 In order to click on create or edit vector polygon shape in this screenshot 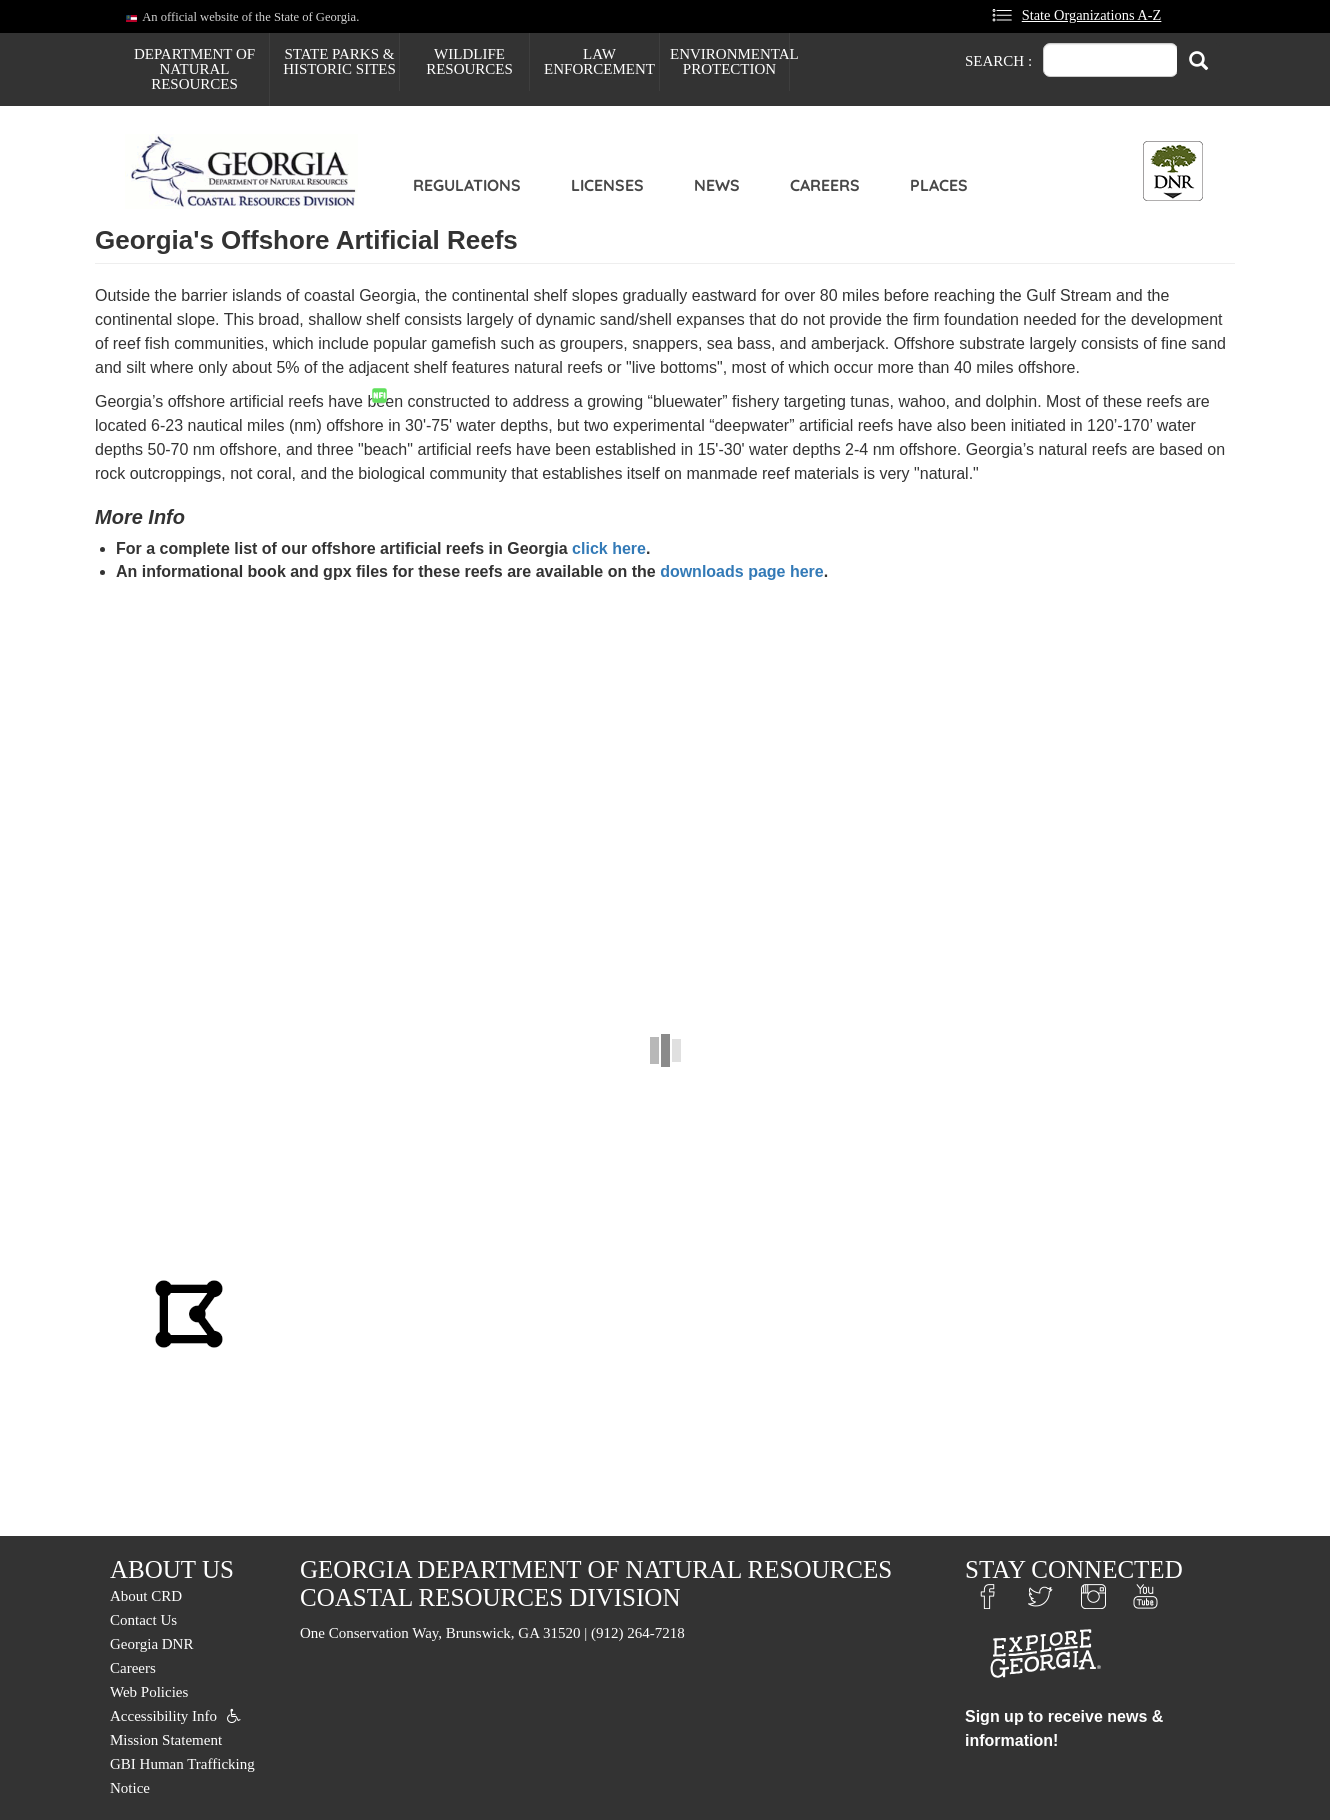, I will do `click(189, 1314)`.